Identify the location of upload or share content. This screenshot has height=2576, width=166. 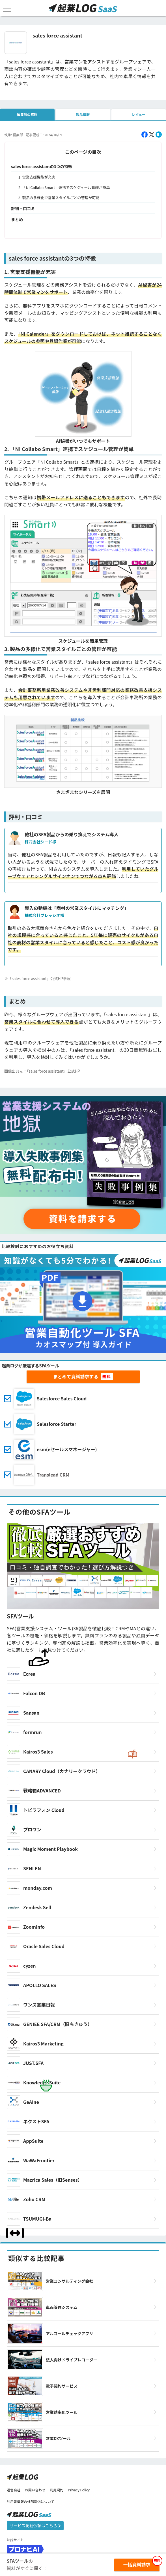
(39, 1658).